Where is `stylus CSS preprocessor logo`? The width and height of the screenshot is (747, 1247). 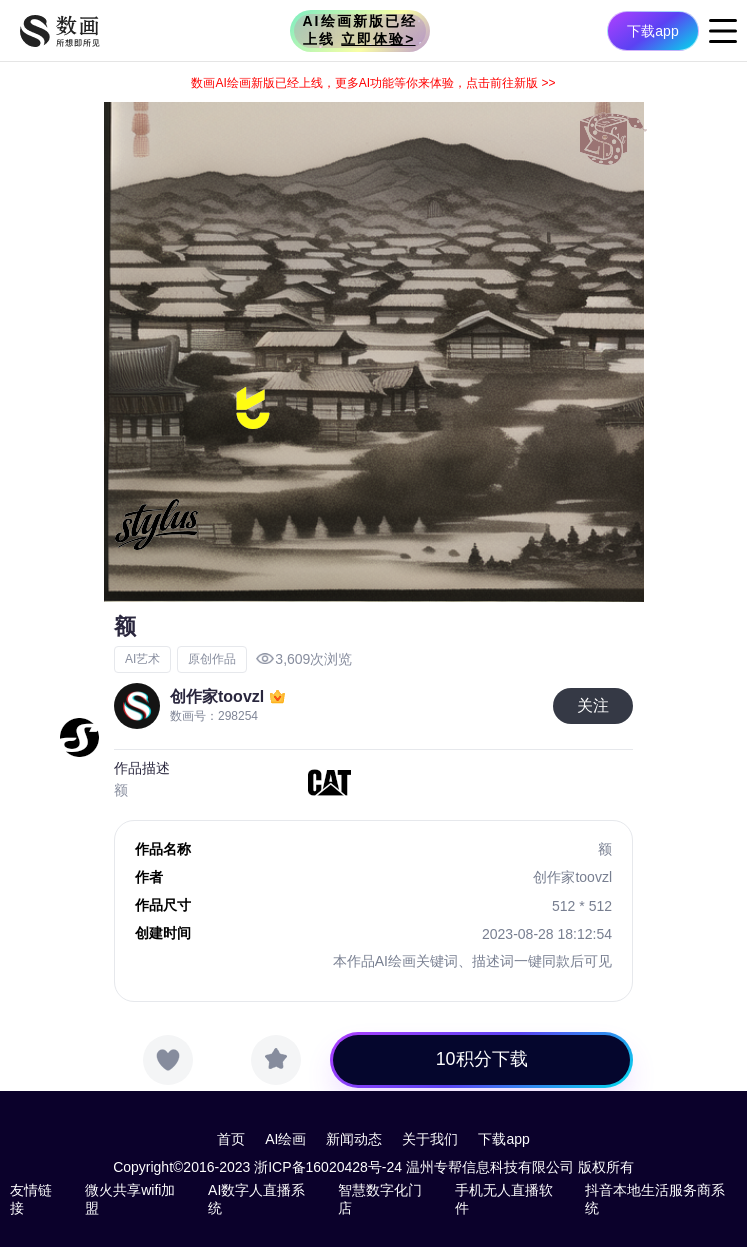
stylus CSS preprocessor logo is located at coordinates (156, 524).